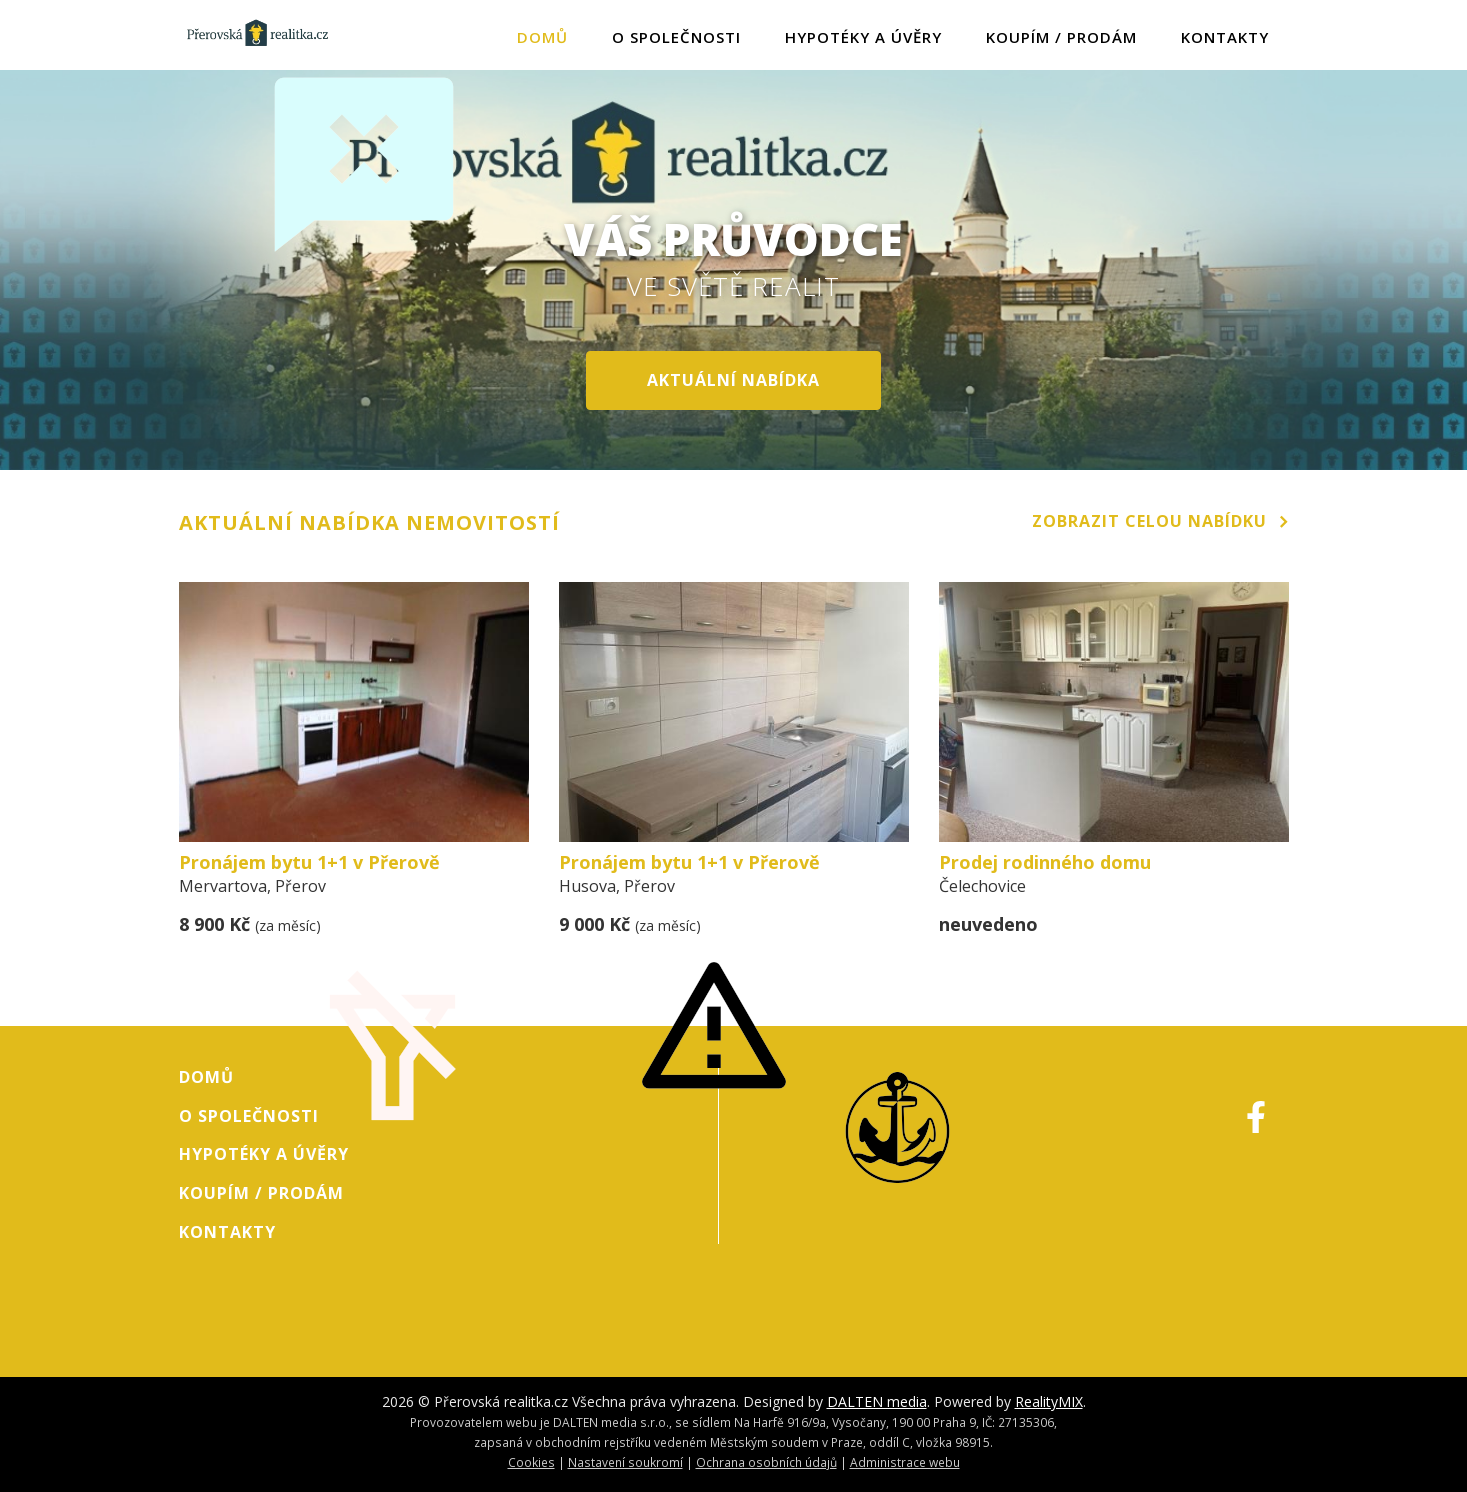 The width and height of the screenshot is (1467, 1492). Describe the element at coordinates (392, 1050) in the screenshot. I see `clear all active filters` at that location.